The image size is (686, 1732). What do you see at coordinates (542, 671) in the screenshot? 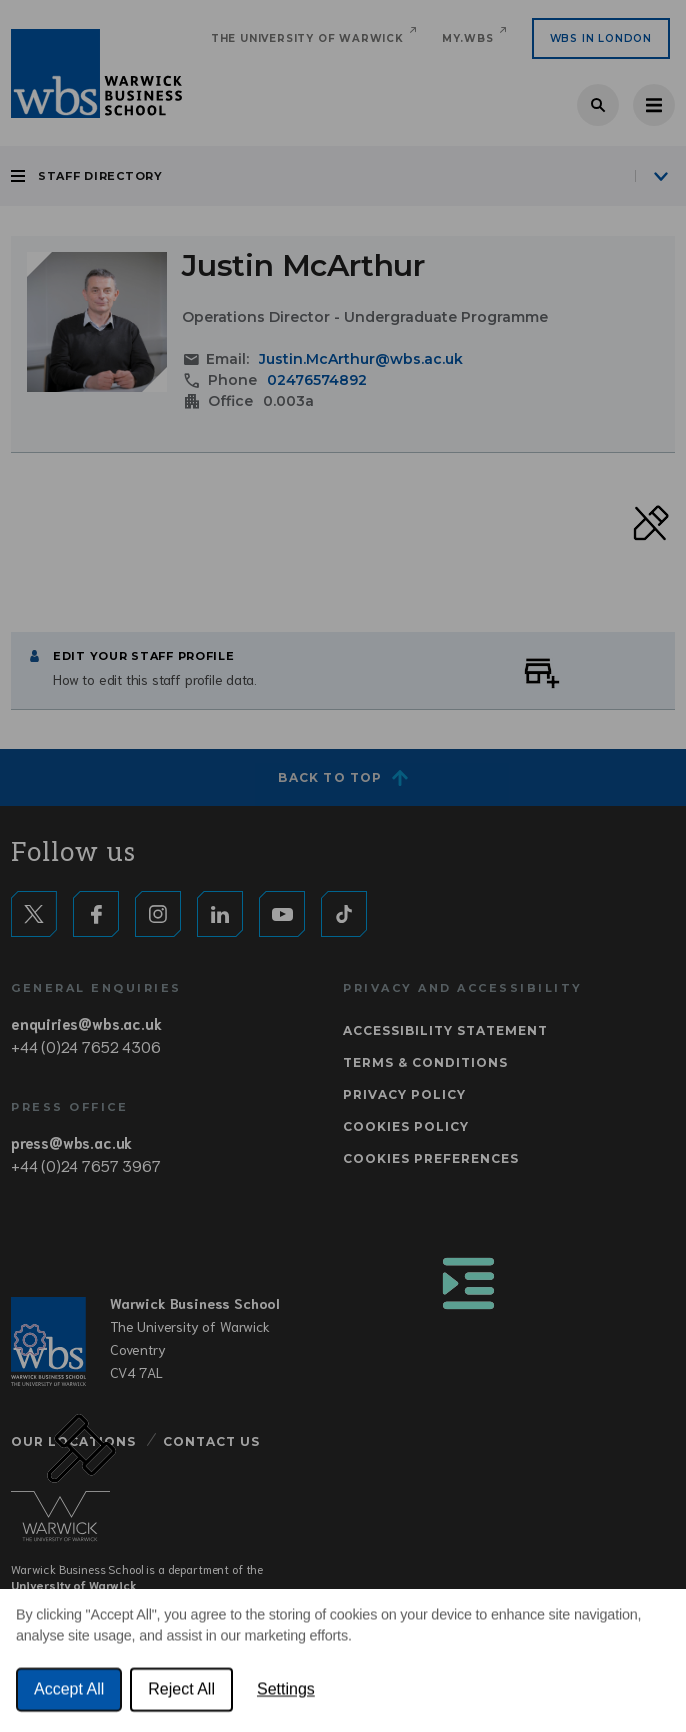
I see `add a new business location` at bounding box center [542, 671].